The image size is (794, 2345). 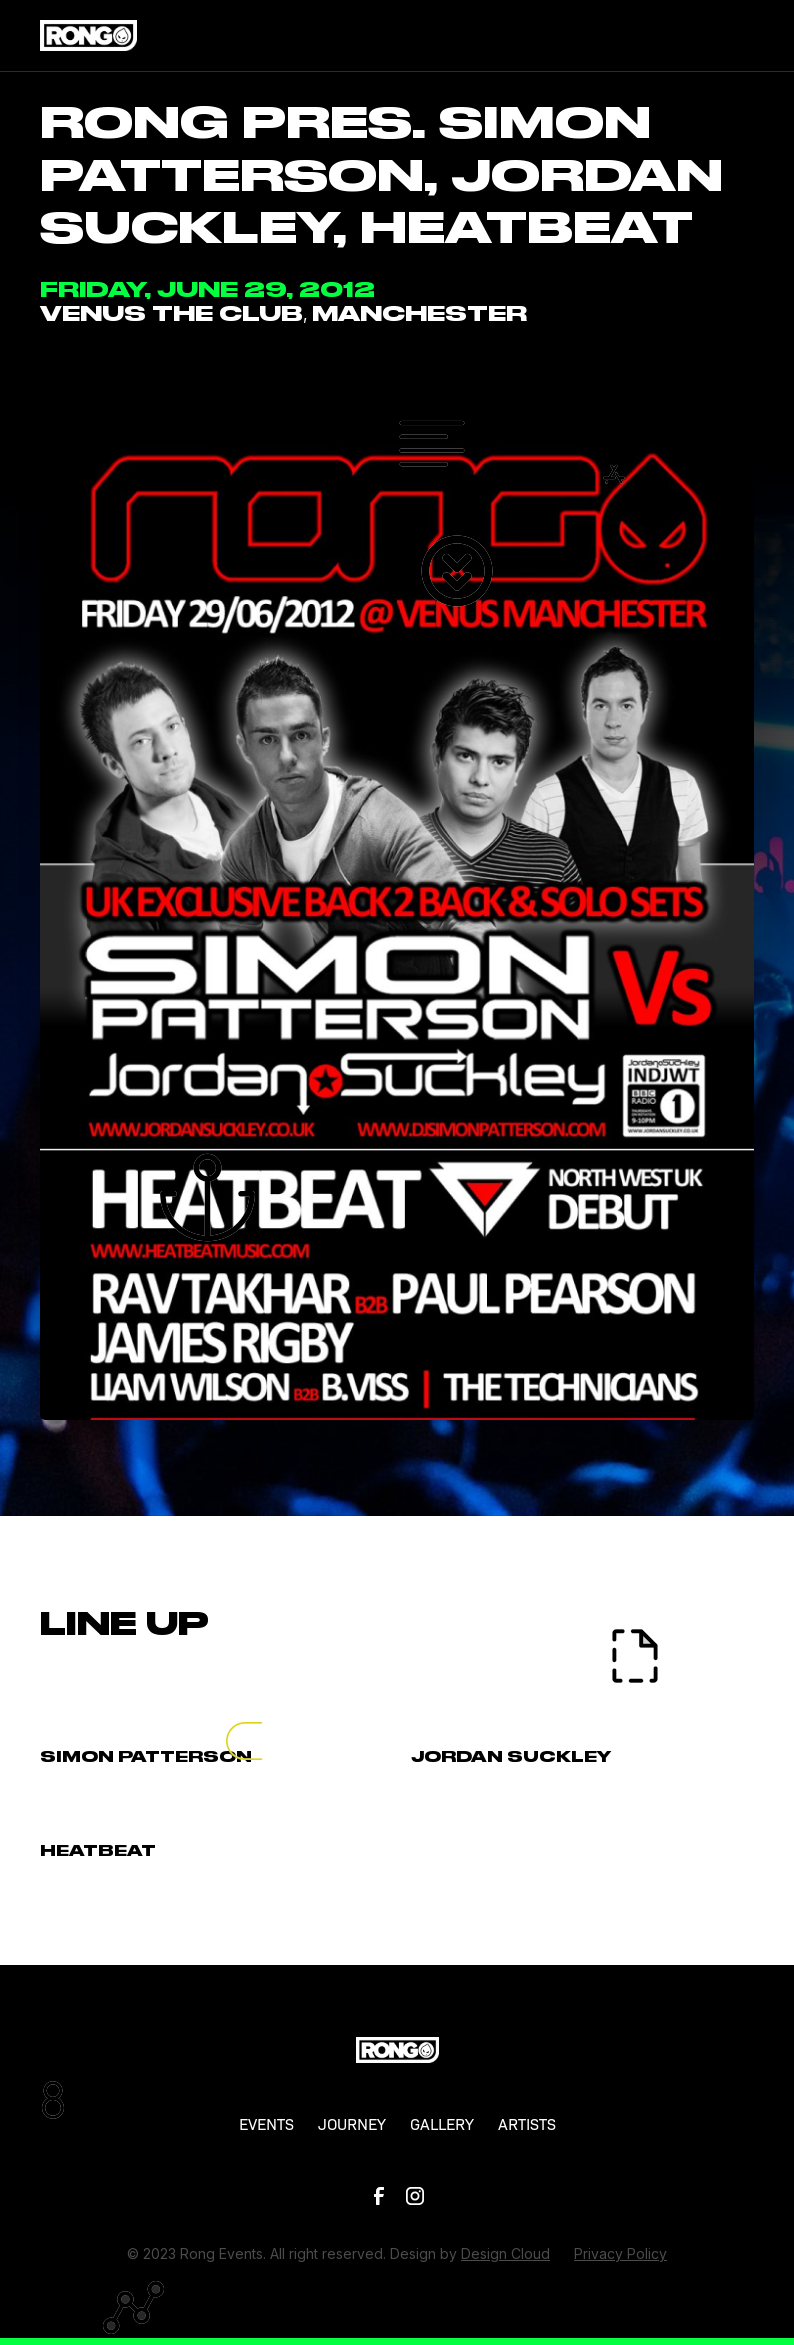 What do you see at coordinates (207, 1197) in the screenshot?
I see `anchor link or element to a fixed position` at bounding box center [207, 1197].